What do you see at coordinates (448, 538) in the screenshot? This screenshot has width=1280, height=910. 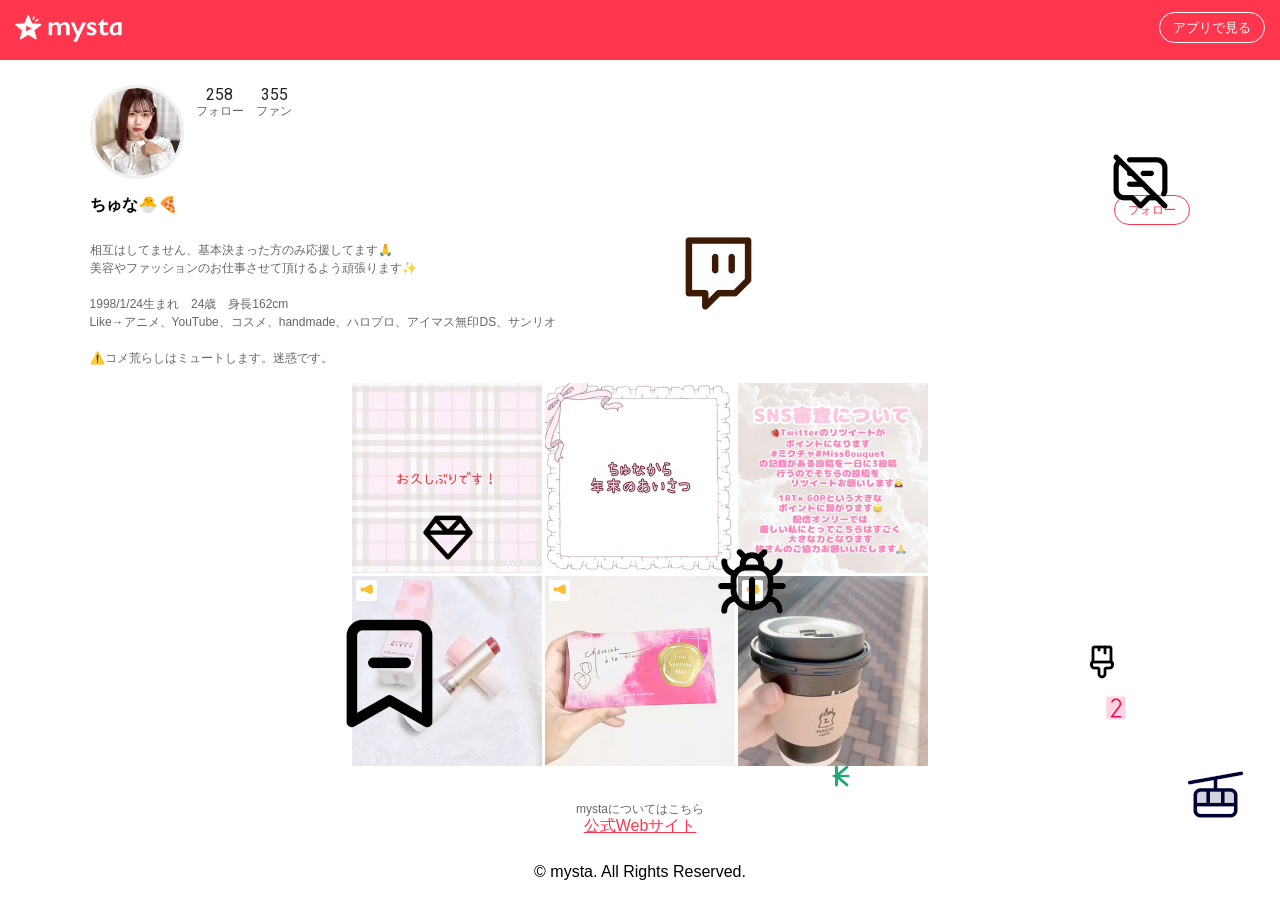 I see `view premium or exclusive content` at bounding box center [448, 538].